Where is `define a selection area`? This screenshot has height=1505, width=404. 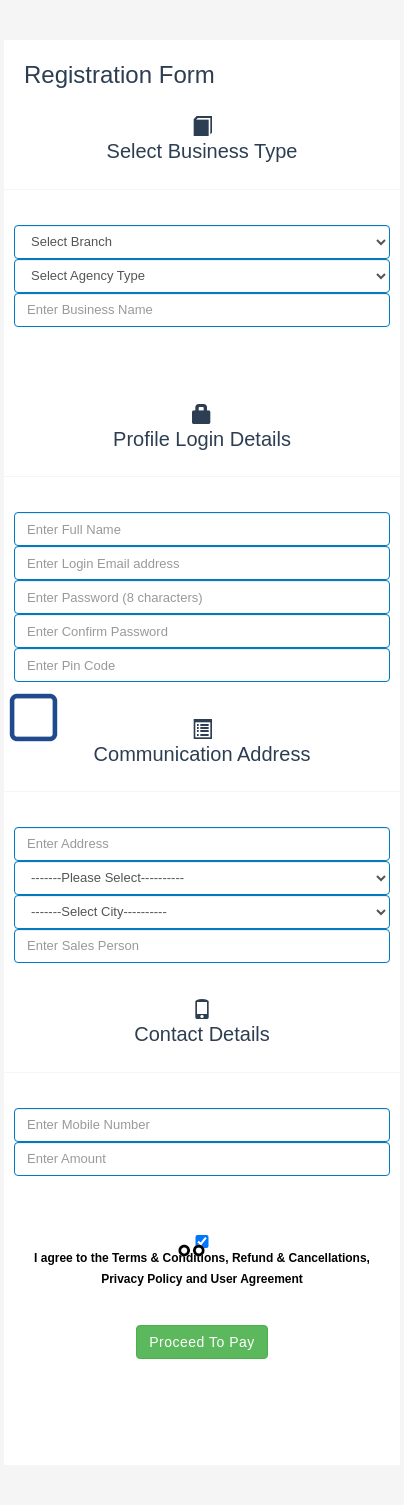
define a selection area is located at coordinates (33, 717).